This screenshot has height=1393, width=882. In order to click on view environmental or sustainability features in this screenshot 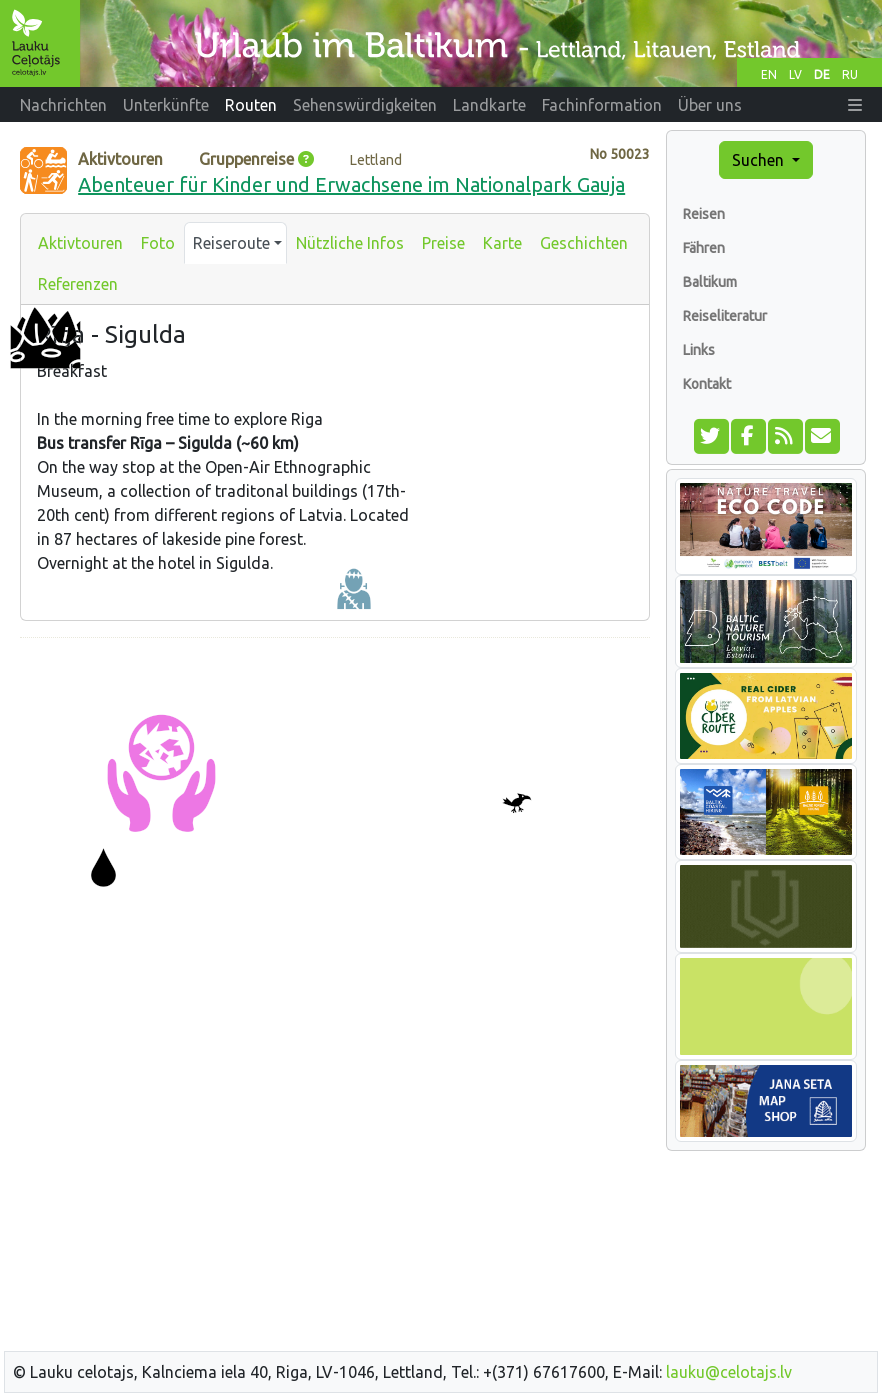, I will do `click(161, 773)`.